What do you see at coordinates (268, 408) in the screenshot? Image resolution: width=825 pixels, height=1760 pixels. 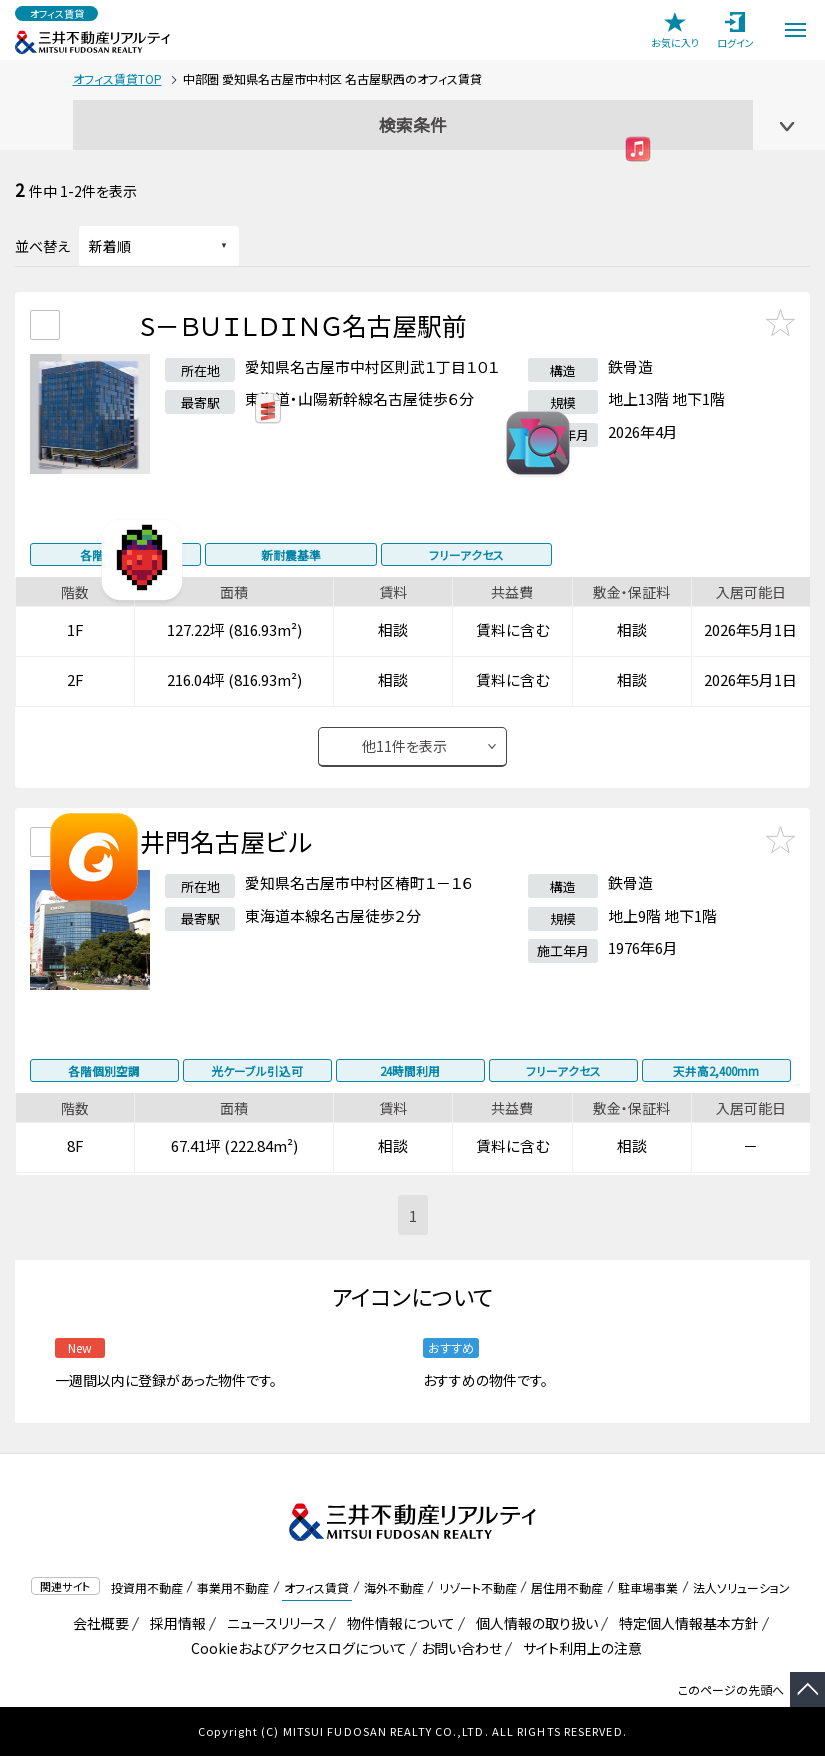 I see `indicates a scala source code file` at bounding box center [268, 408].